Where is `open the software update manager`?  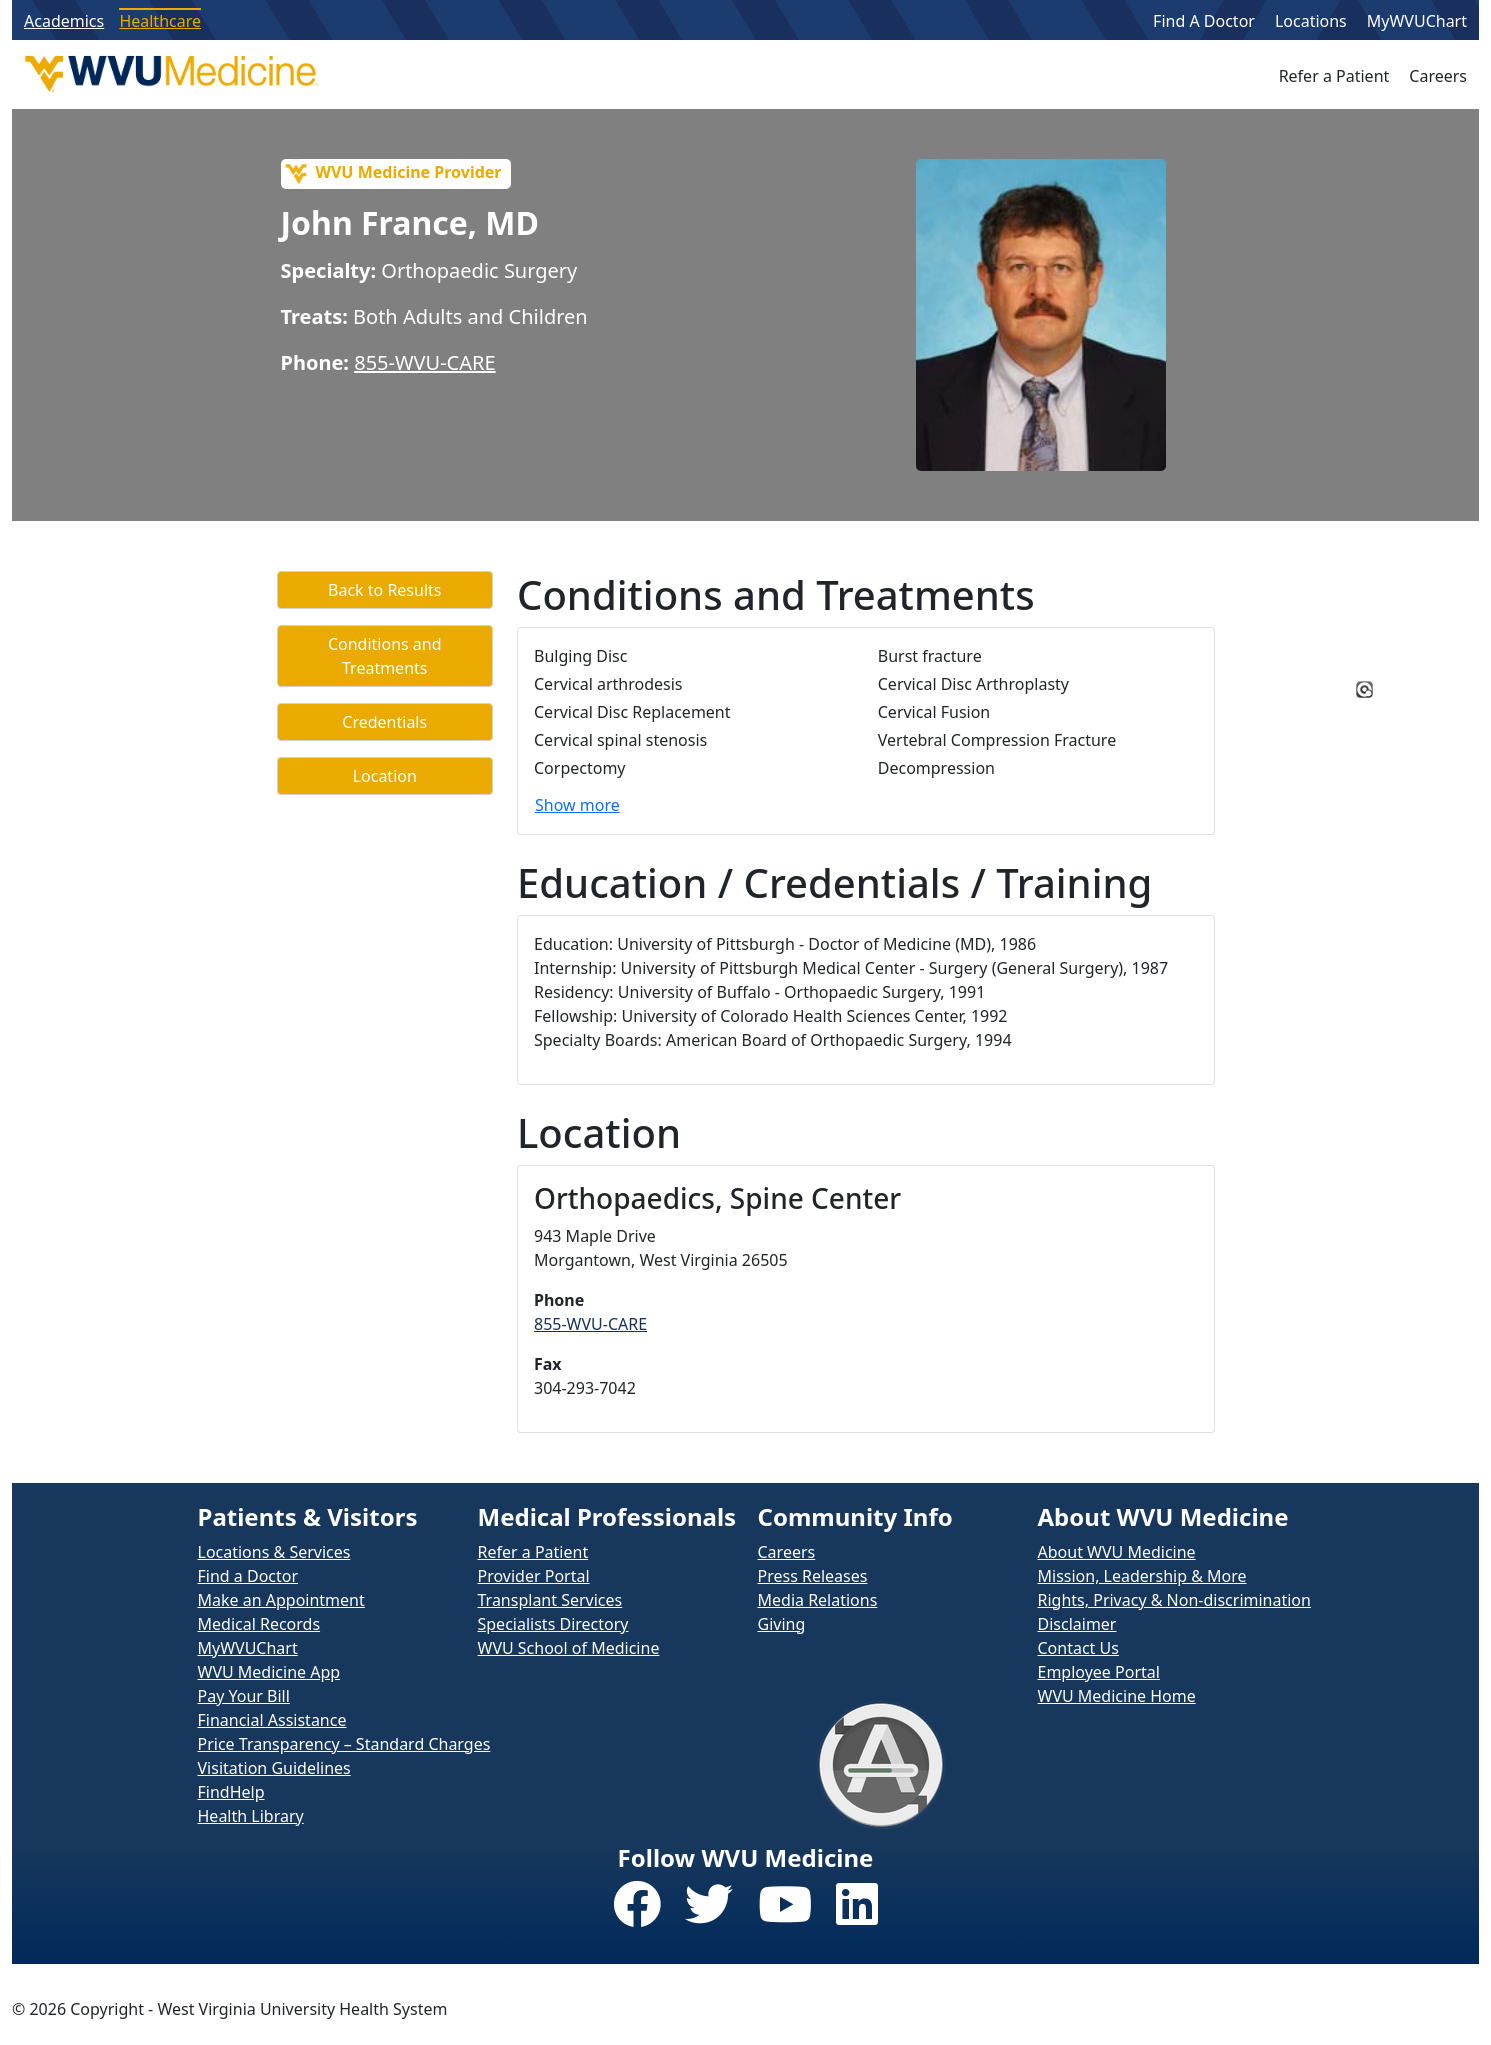 open the software update manager is located at coordinates (881, 1765).